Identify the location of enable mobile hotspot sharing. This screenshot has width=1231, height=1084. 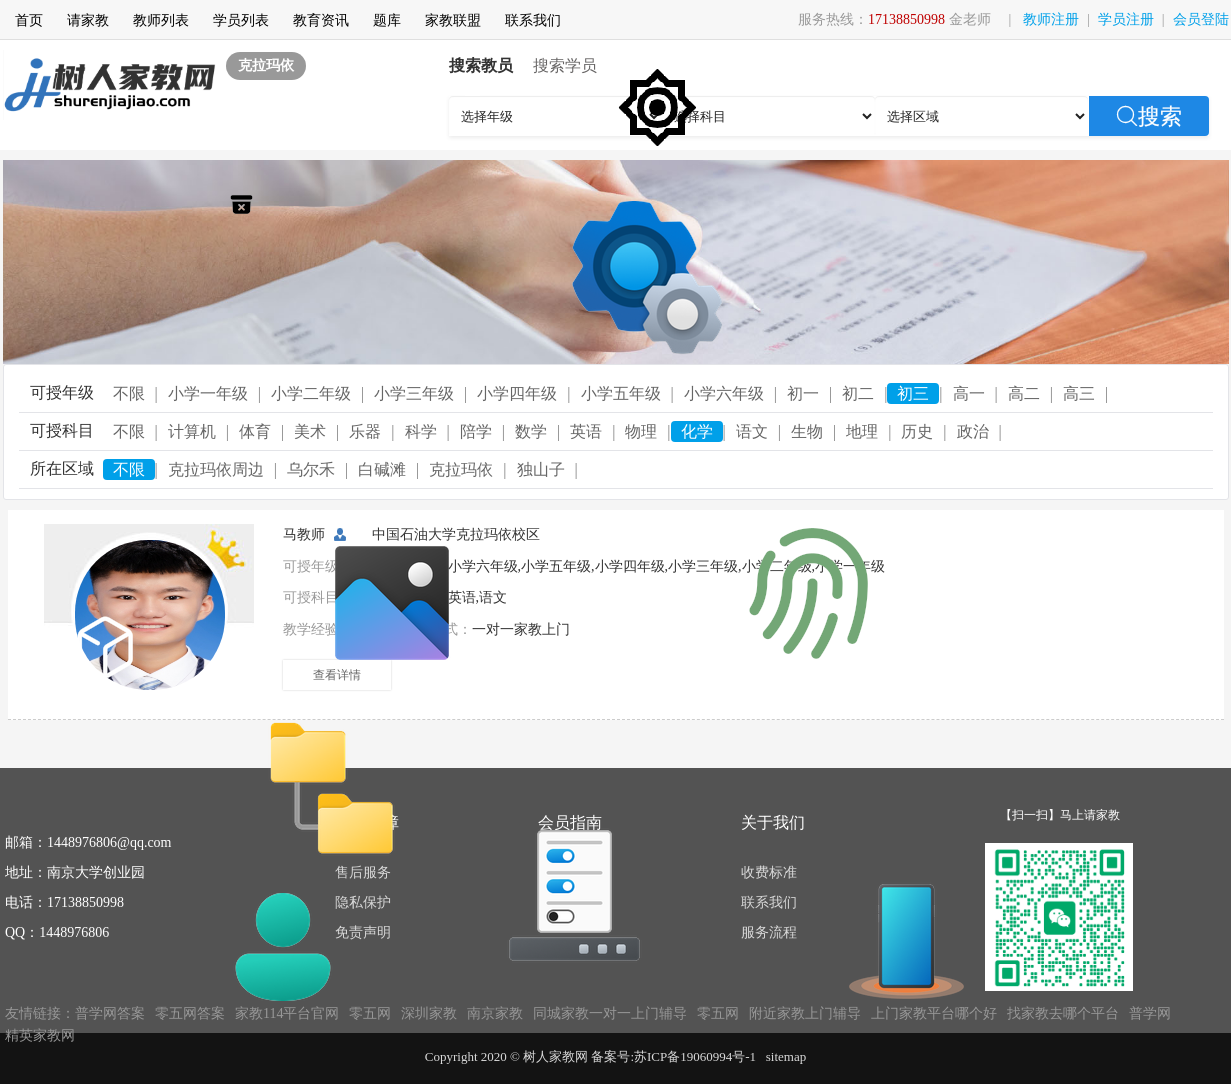
(906, 941).